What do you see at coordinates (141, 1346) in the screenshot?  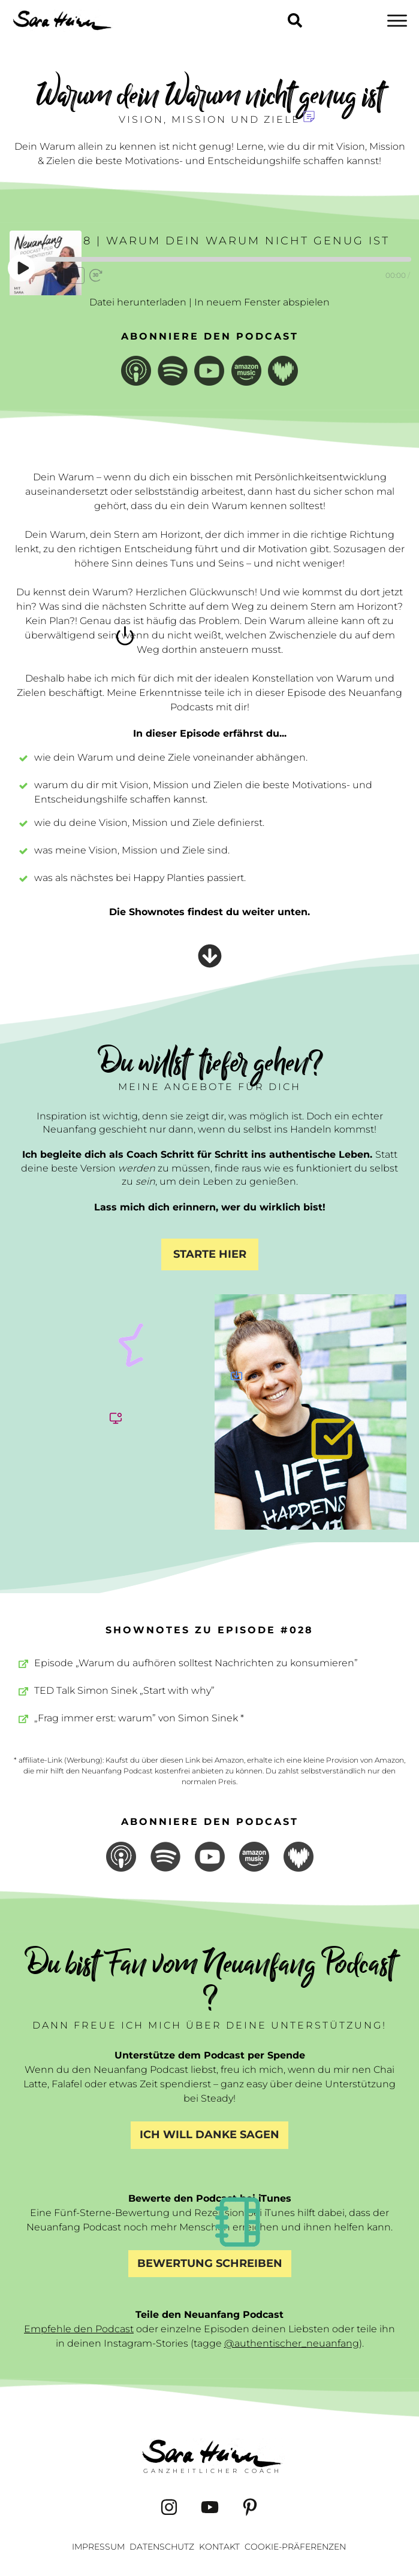 I see `indicates a partial or half-star rating` at bounding box center [141, 1346].